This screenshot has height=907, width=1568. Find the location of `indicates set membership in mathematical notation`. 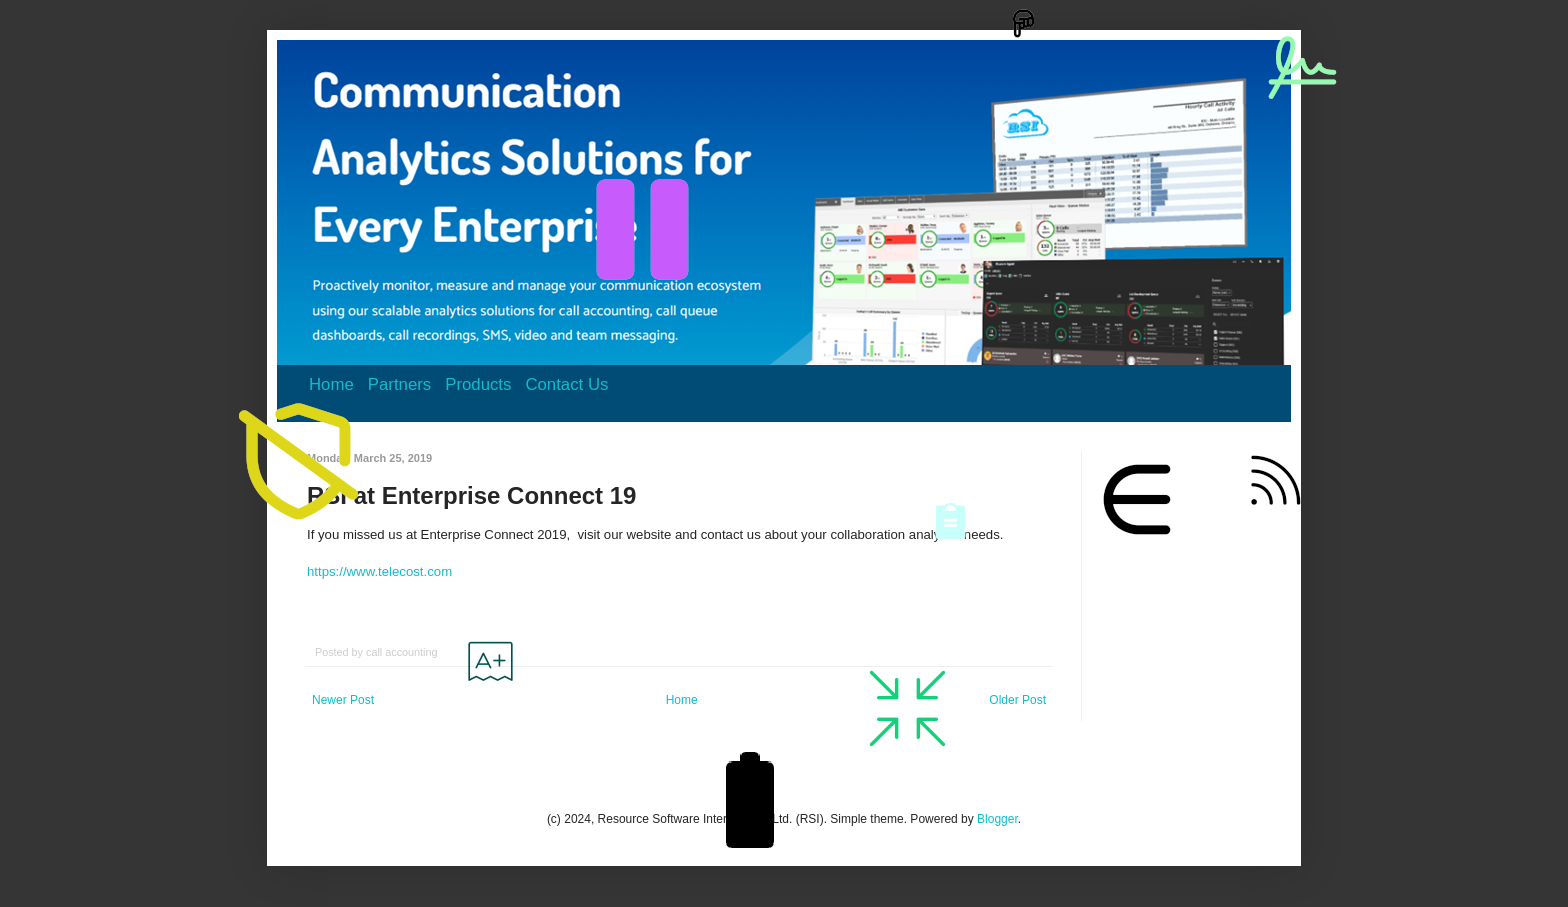

indicates set membership in mathematical notation is located at coordinates (1138, 499).